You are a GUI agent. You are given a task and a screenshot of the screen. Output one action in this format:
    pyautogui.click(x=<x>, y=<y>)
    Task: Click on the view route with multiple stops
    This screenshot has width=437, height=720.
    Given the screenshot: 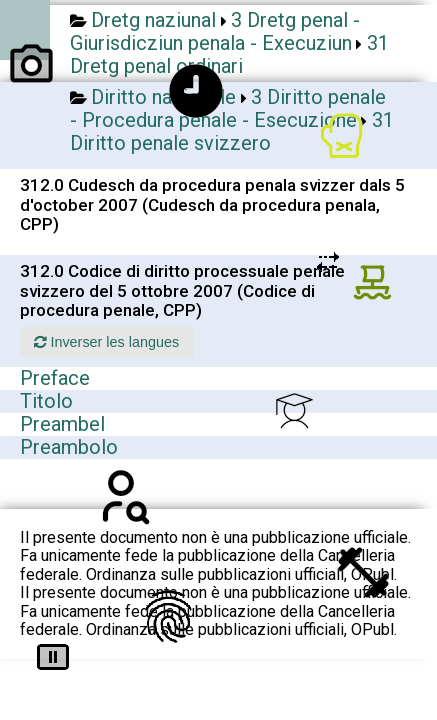 What is the action you would take?
    pyautogui.click(x=328, y=262)
    